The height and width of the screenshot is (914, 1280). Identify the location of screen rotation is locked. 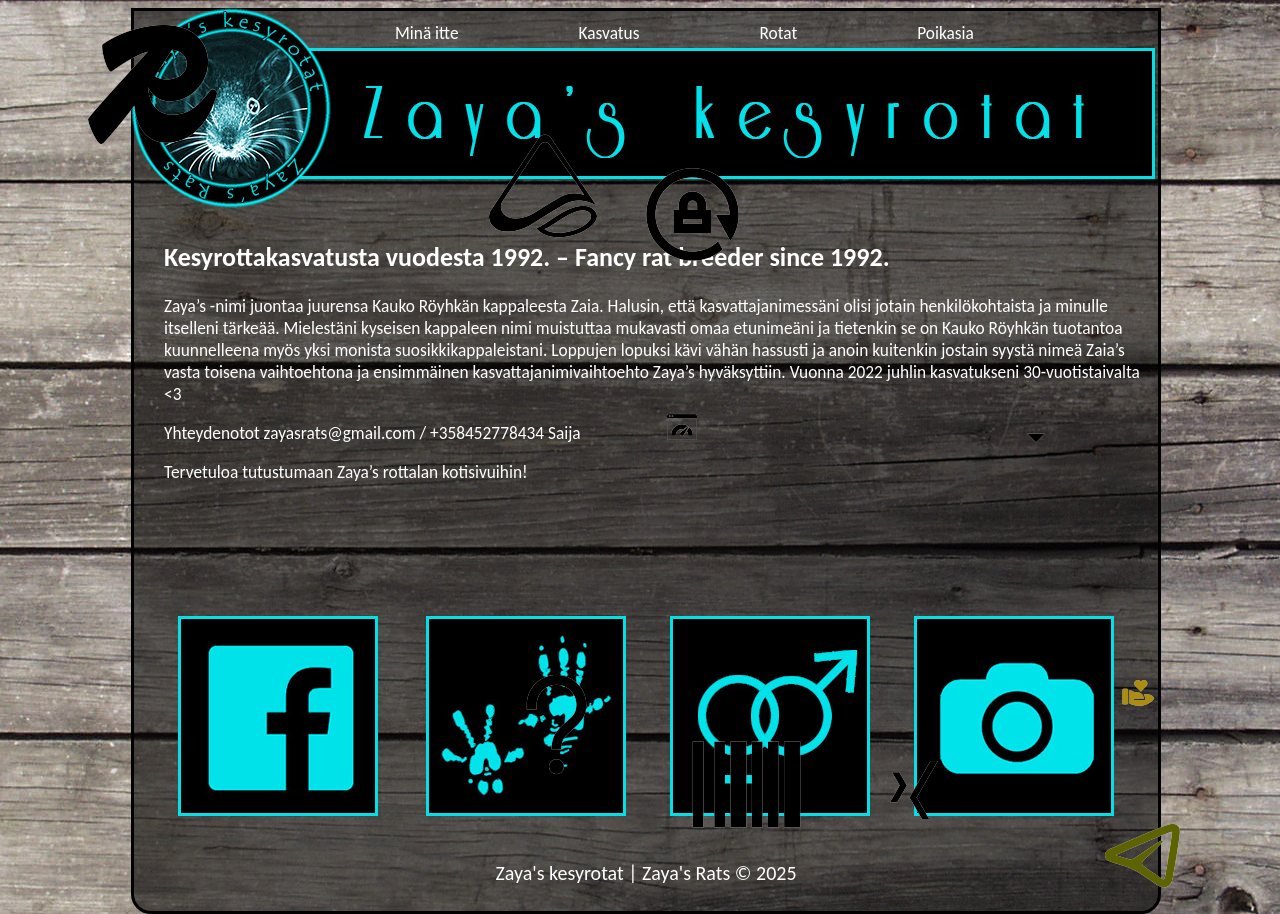
(692, 214).